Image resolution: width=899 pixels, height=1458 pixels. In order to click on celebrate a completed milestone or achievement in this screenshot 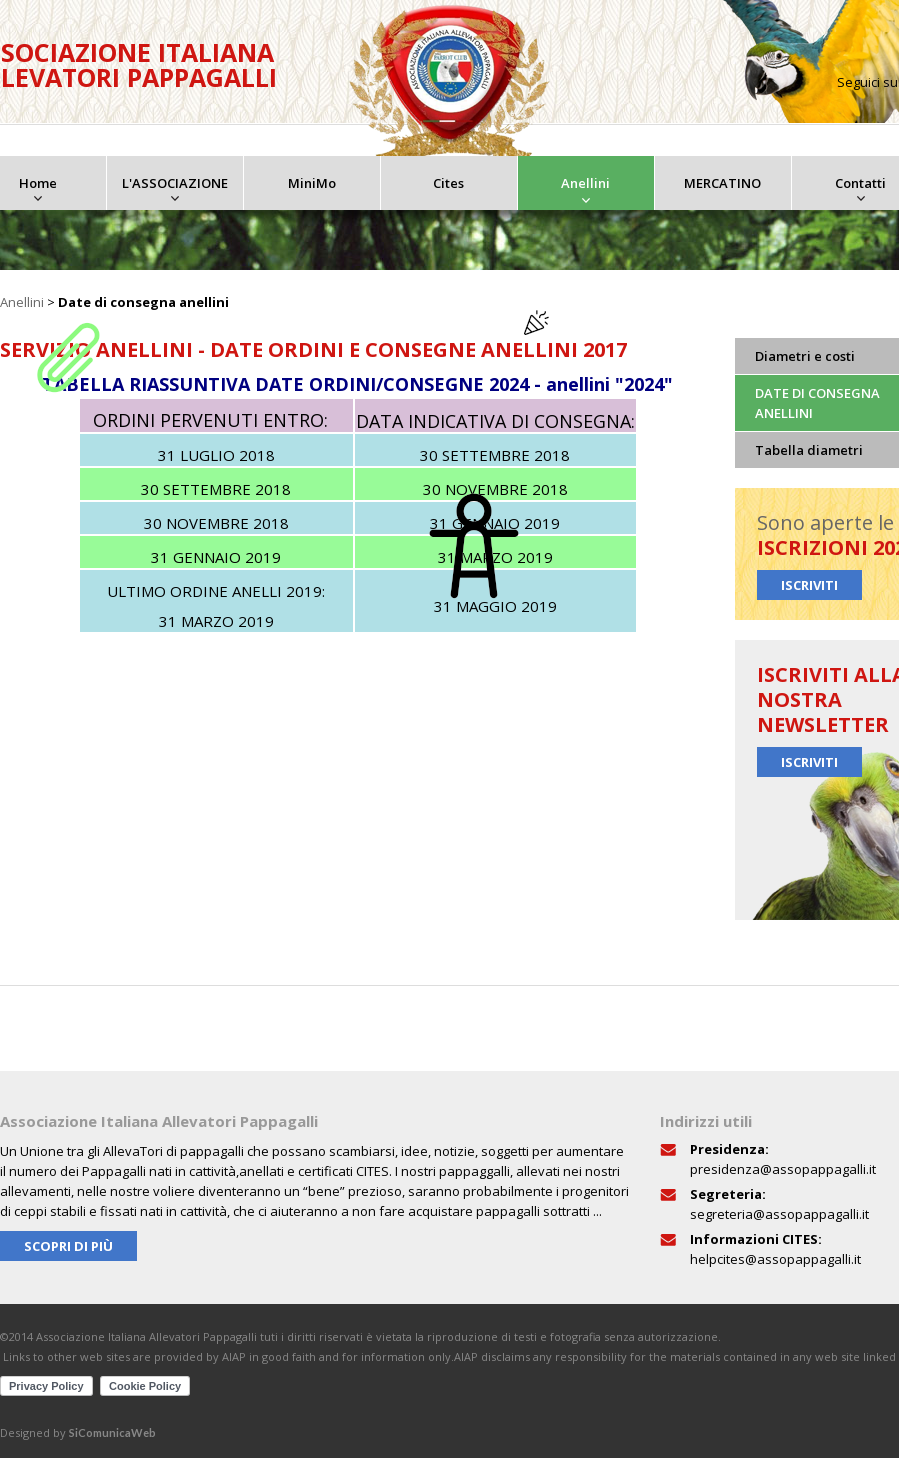, I will do `click(535, 324)`.